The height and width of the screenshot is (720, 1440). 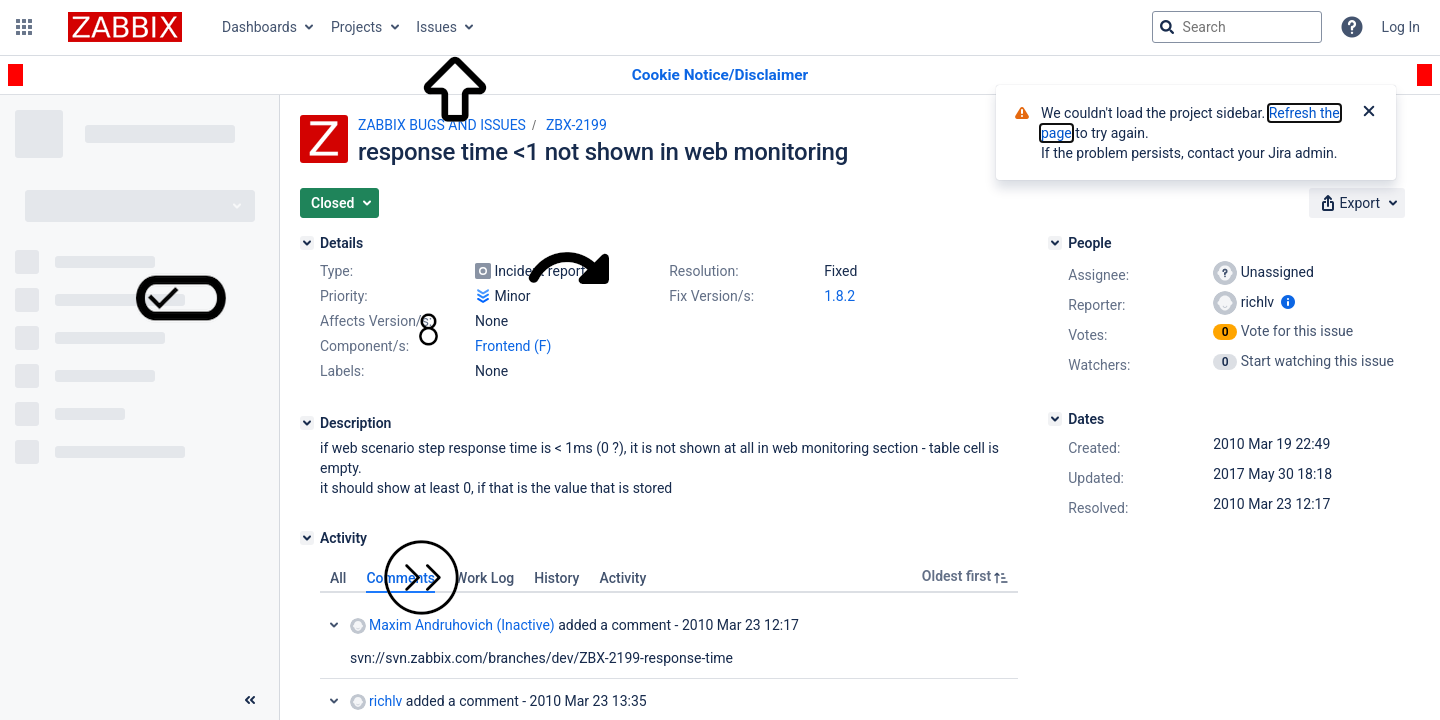 What do you see at coordinates (455, 91) in the screenshot?
I see `upvote or like content` at bounding box center [455, 91].